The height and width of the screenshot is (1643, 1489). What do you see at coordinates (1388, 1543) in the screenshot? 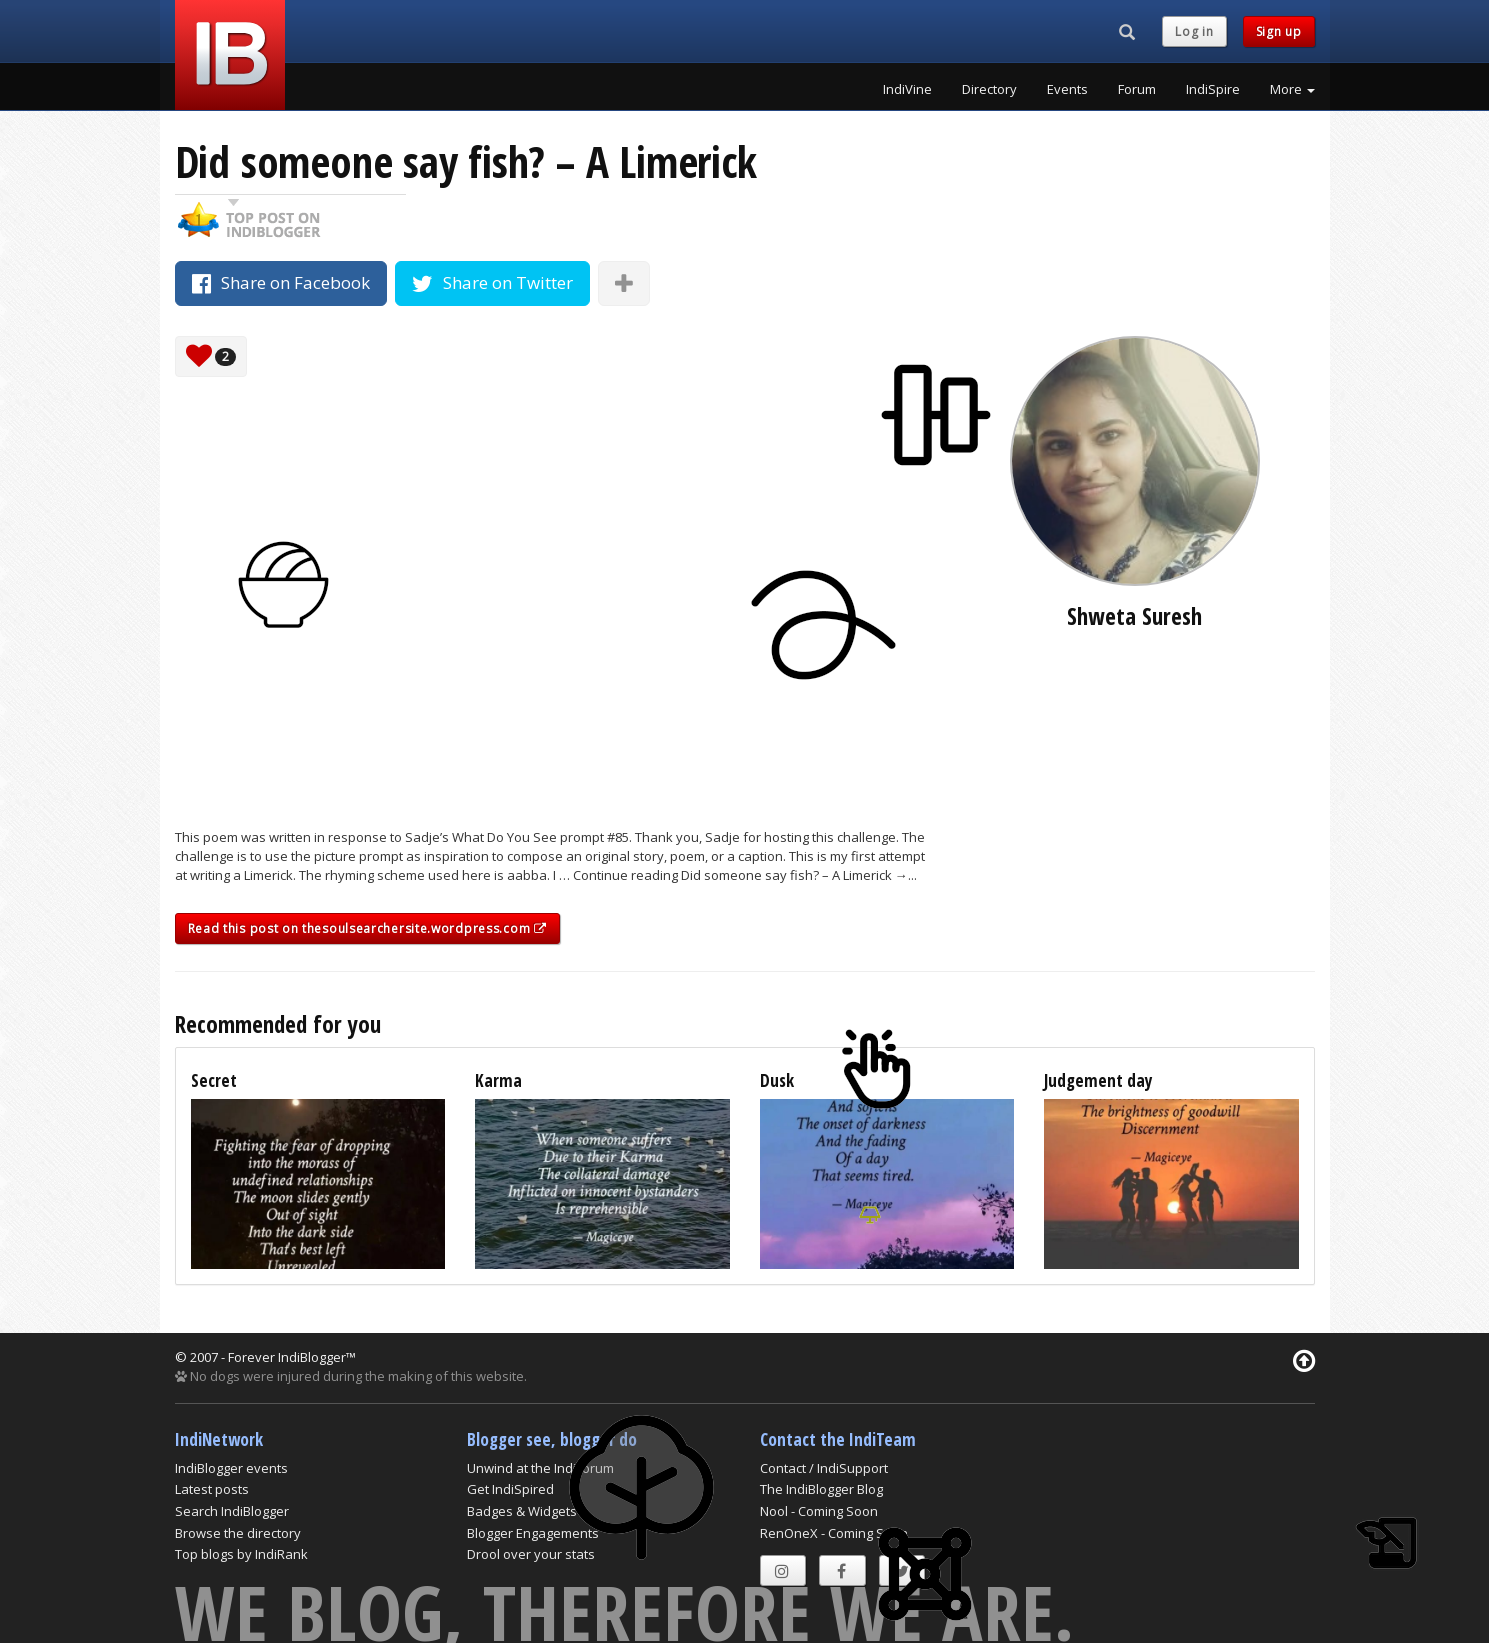
I see `view document history or revisions` at bounding box center [1388, 1543].